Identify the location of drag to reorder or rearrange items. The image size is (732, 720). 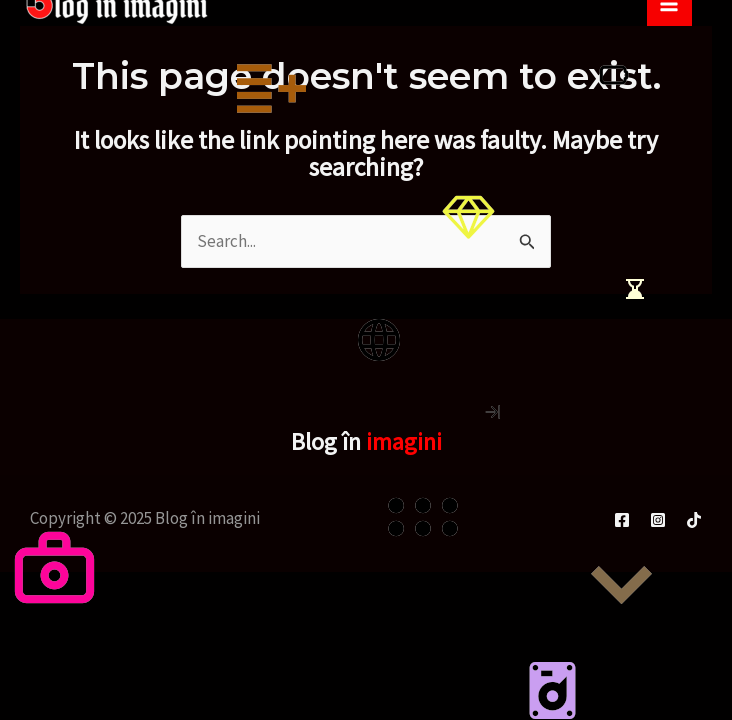
(423, 517).